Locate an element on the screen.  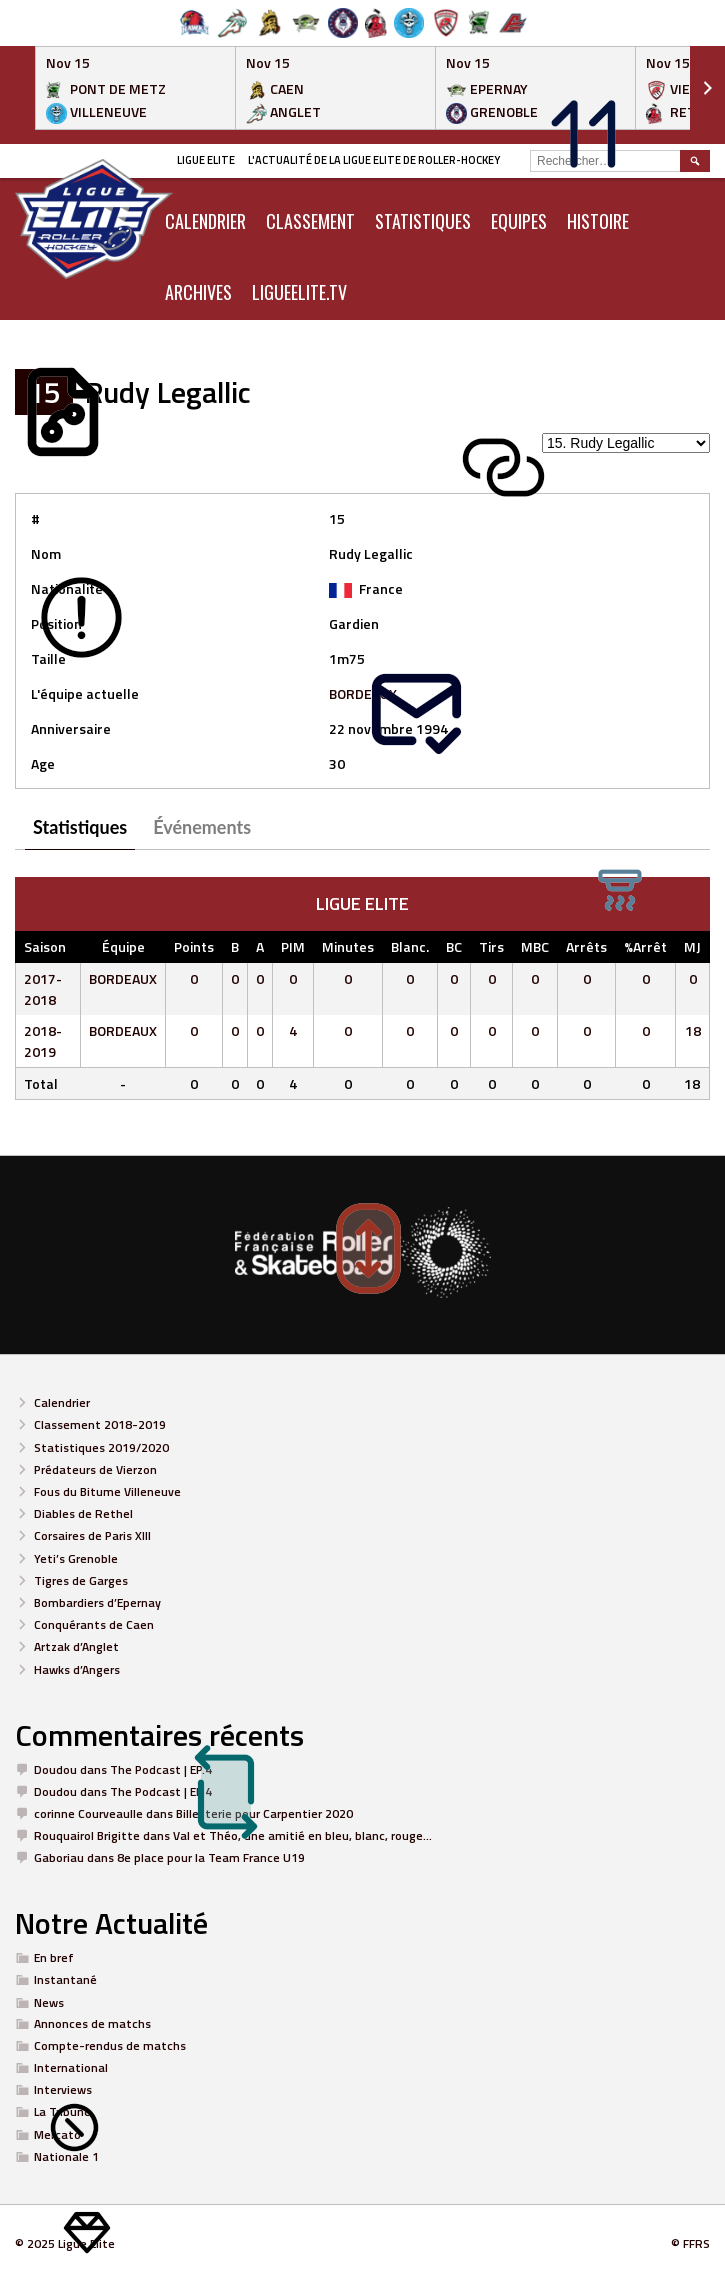
indicates a forbidden or prohibited action is located at coordinates (74, 2127).